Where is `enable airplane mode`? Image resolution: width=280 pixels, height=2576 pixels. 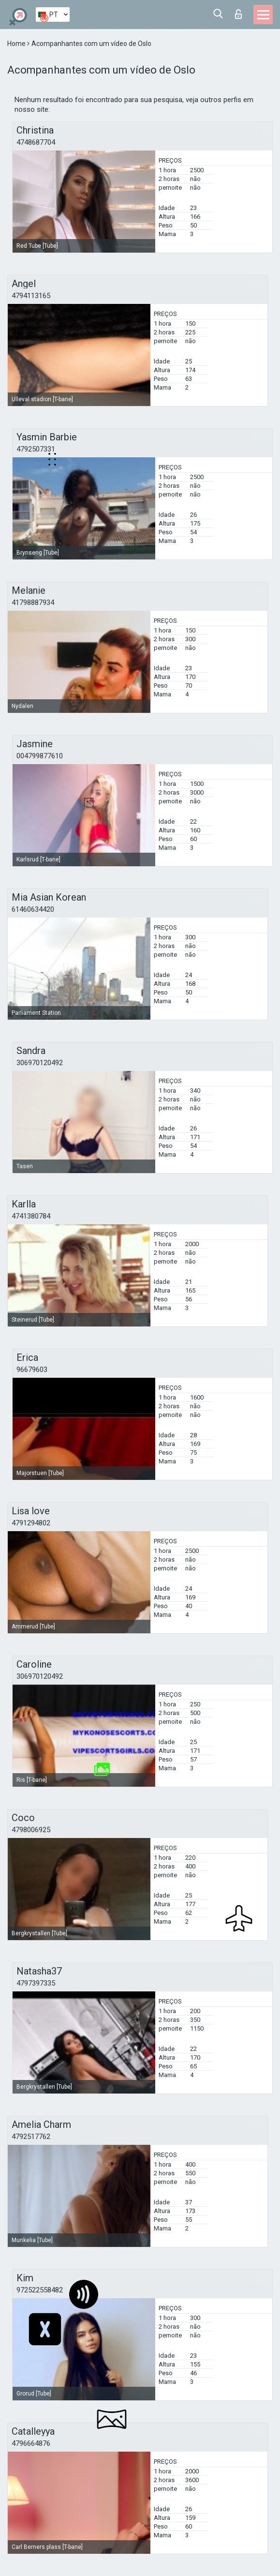
enable airplane mode is located at coordinates (239, 1918).